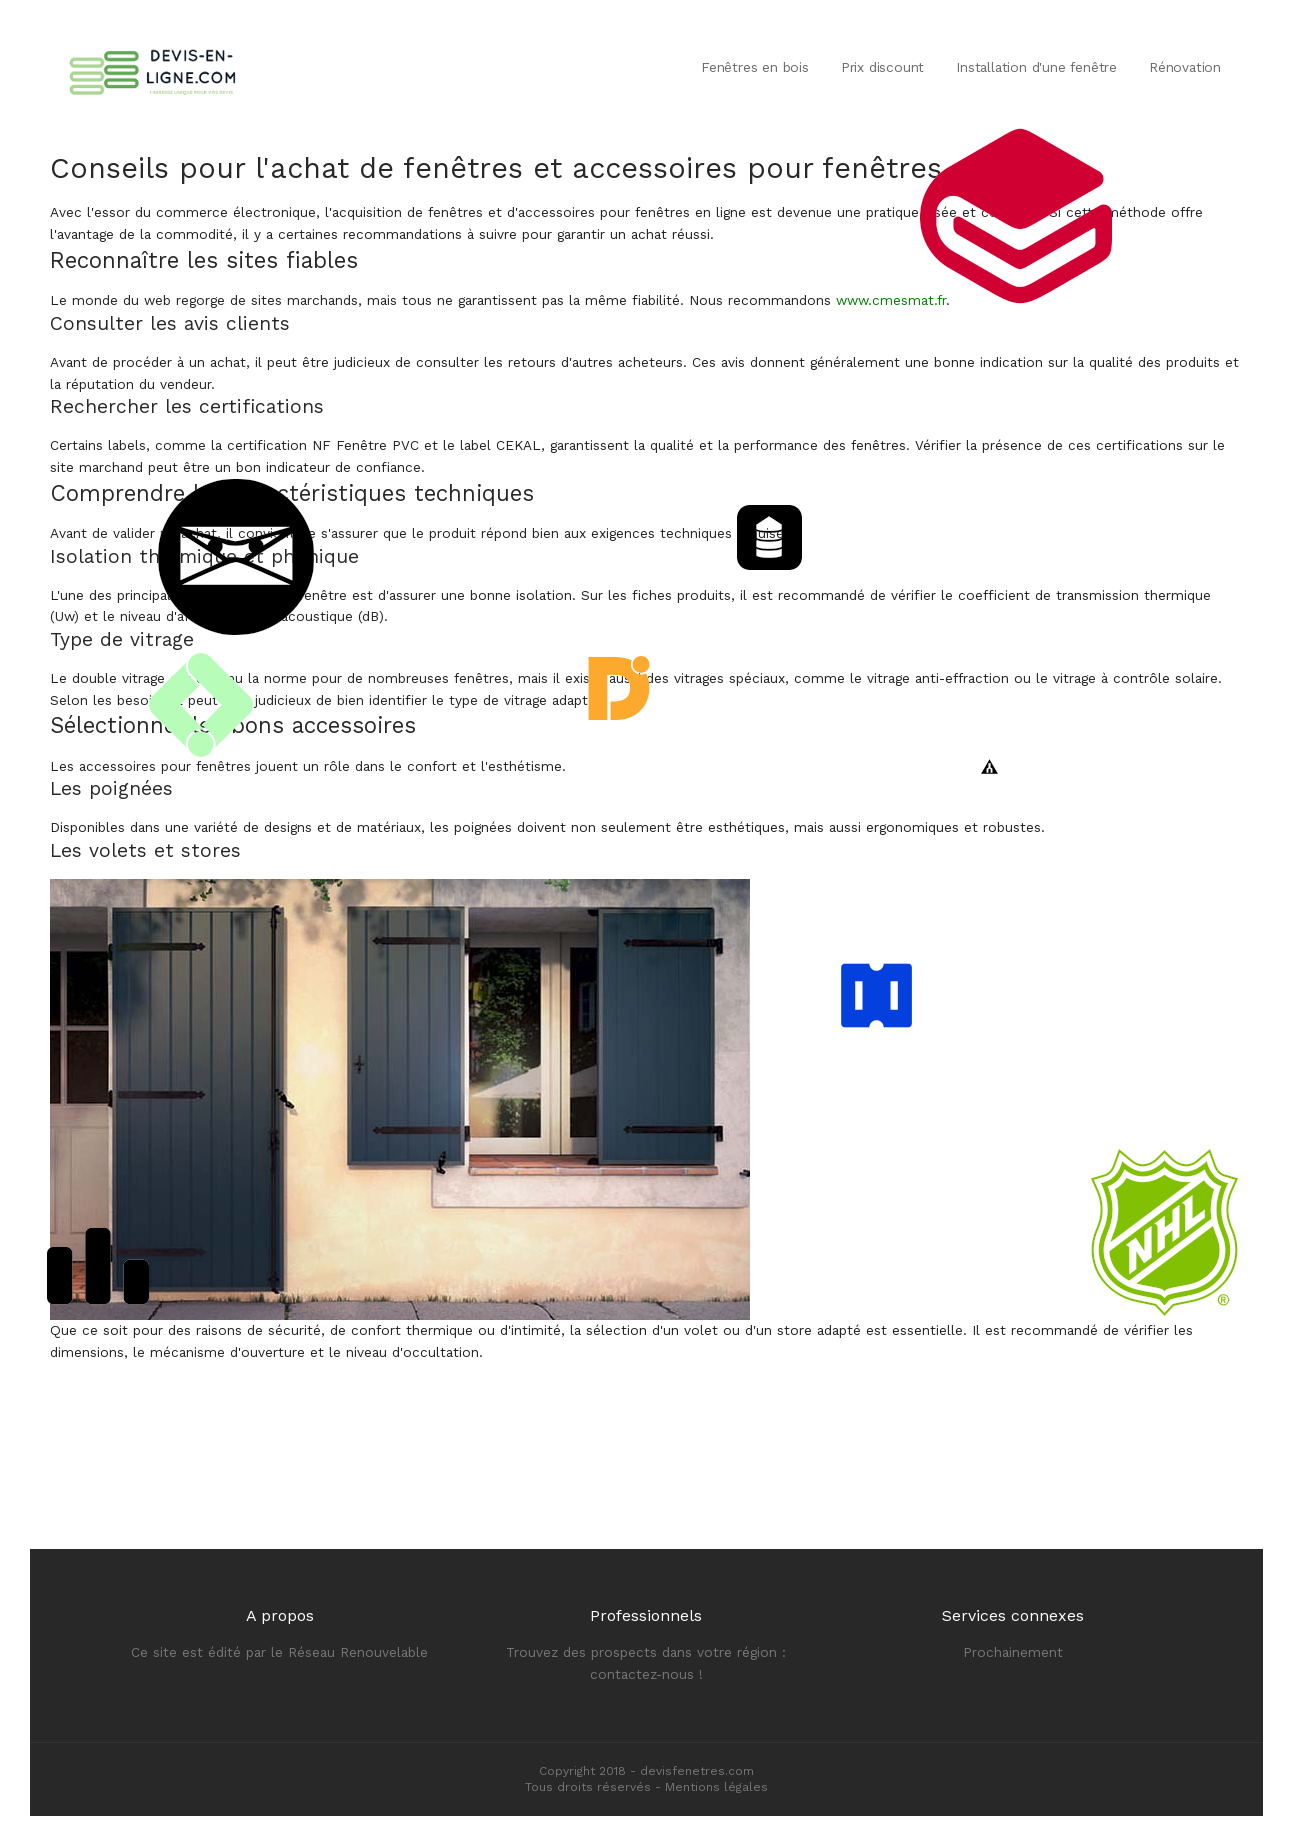  I want to click on redeem a coupon or discount code, so click(876, 995).